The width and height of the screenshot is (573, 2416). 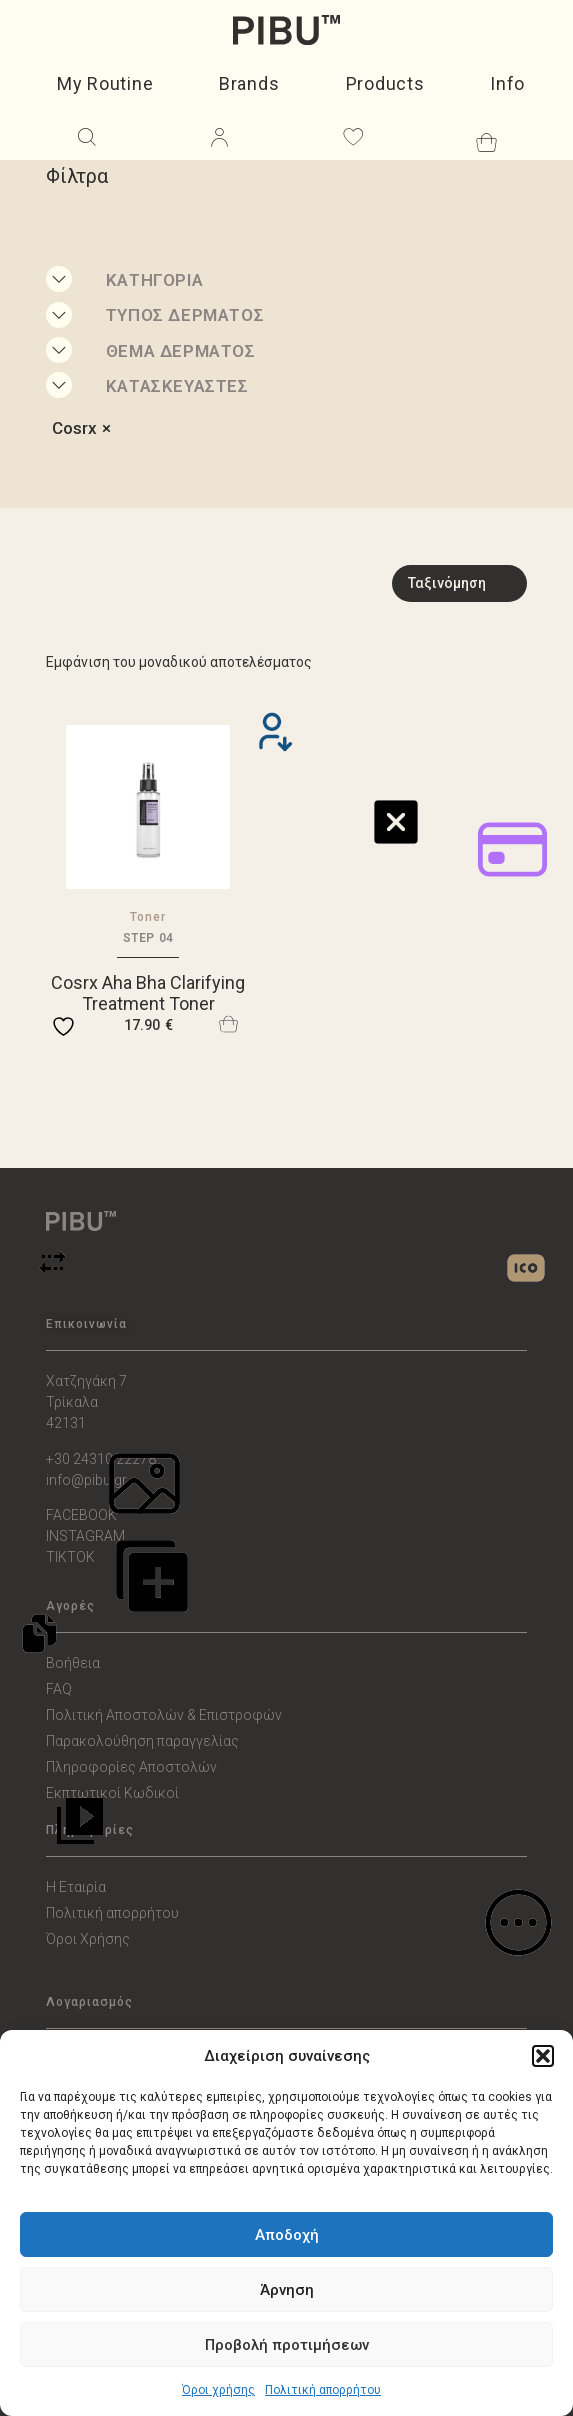 What do you see at coordinates (152, 1576) in the screenshot?
I see `duplicate or copy an item` at bounding box center [152, 1576].